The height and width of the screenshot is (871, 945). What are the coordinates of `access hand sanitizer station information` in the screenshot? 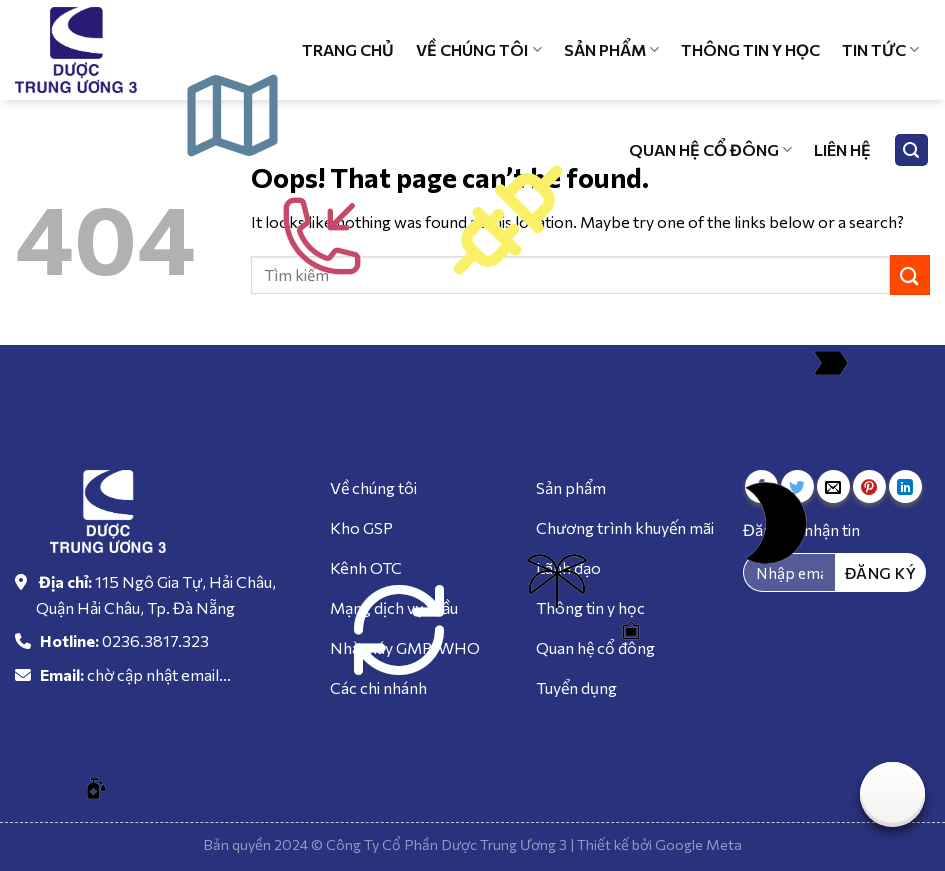 It's located at (95, 788).